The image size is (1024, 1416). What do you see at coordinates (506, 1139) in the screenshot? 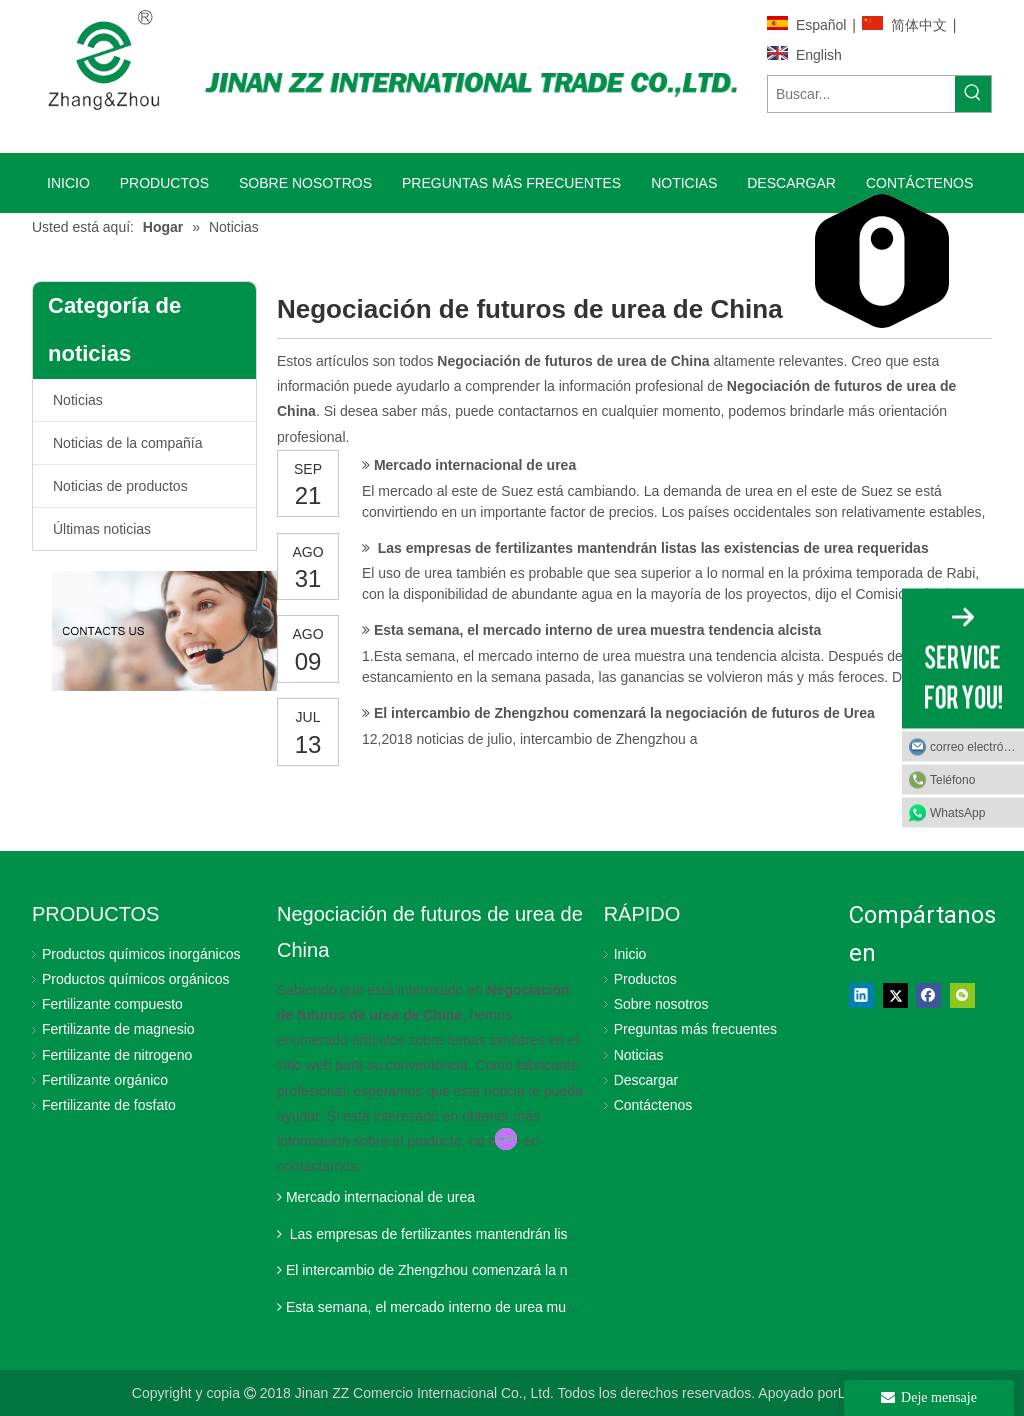
I see `open xero accounting software` at bounding box center [506, 1139].